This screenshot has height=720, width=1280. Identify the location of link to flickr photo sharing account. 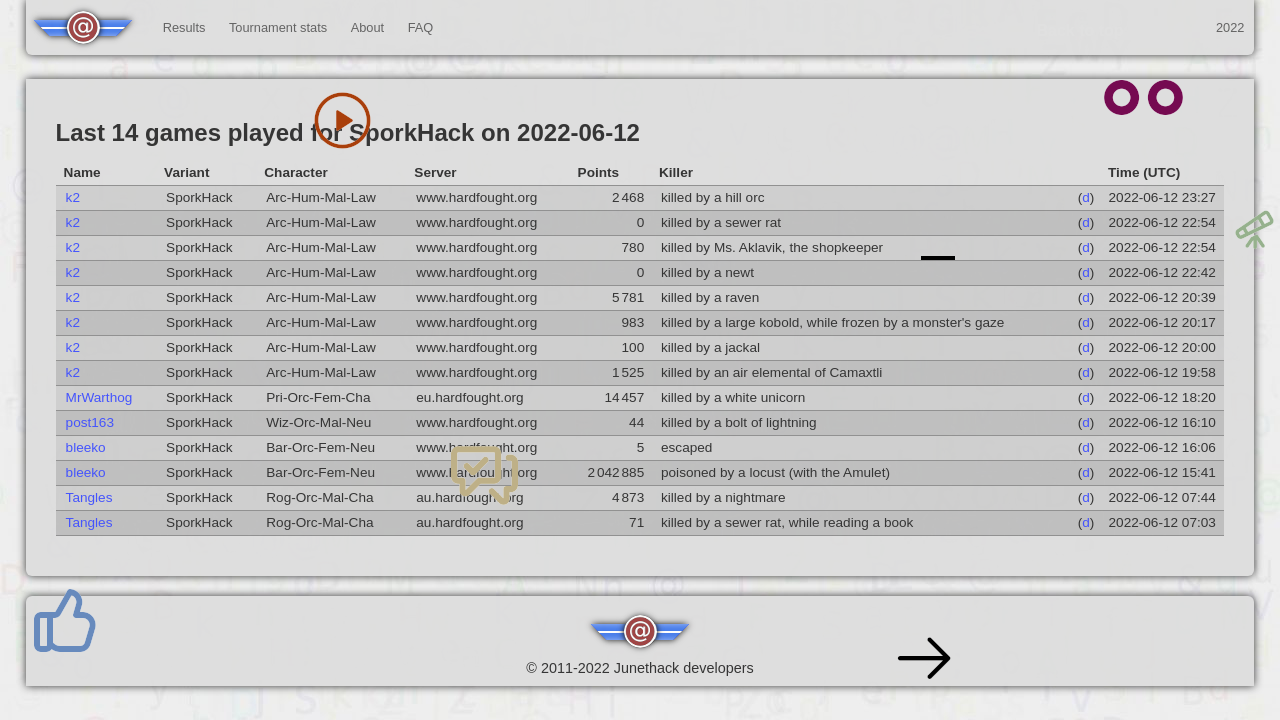
(1143, 97).